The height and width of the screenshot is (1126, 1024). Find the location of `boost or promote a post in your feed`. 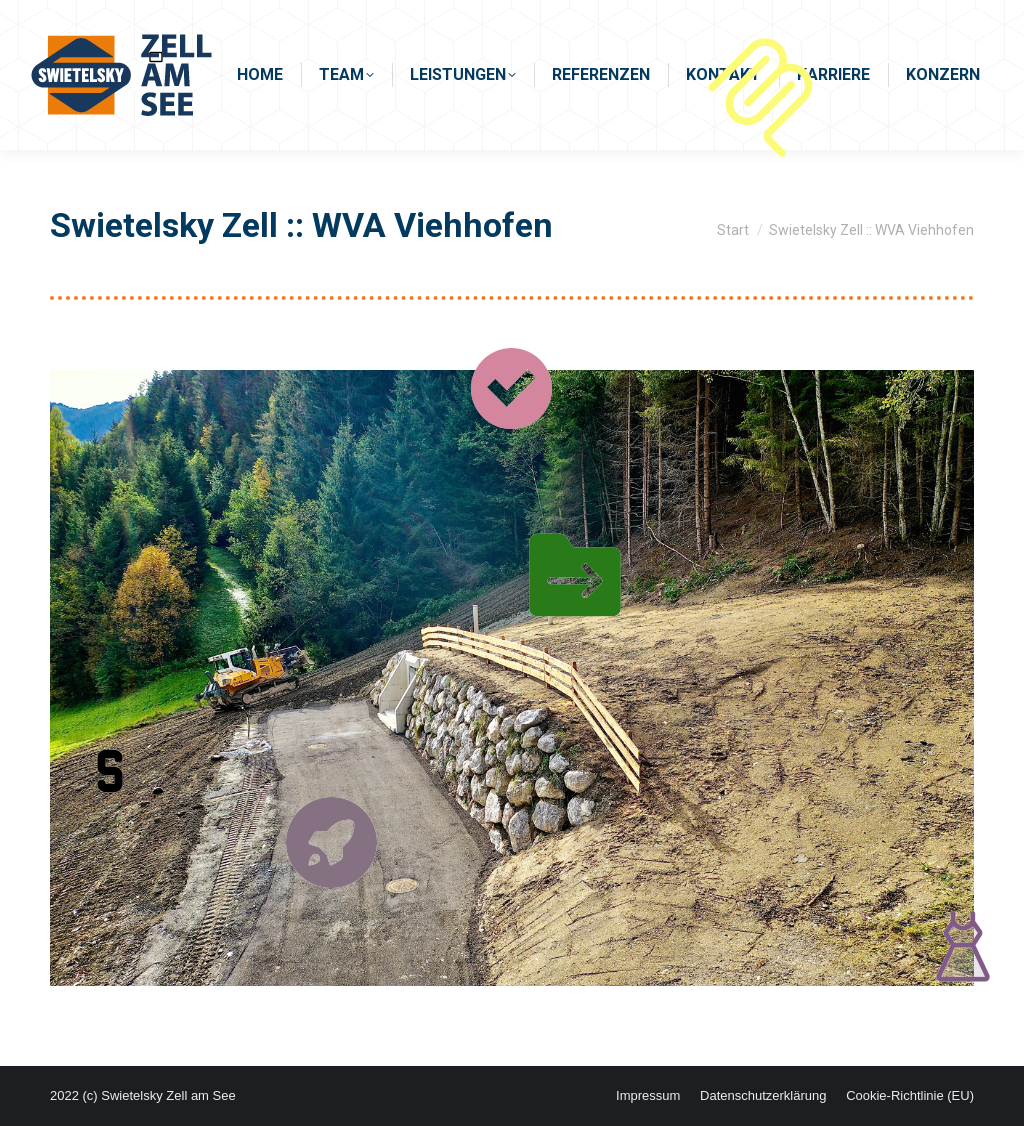

boost or promote a post in your feed is located at coordinates (331, 842).